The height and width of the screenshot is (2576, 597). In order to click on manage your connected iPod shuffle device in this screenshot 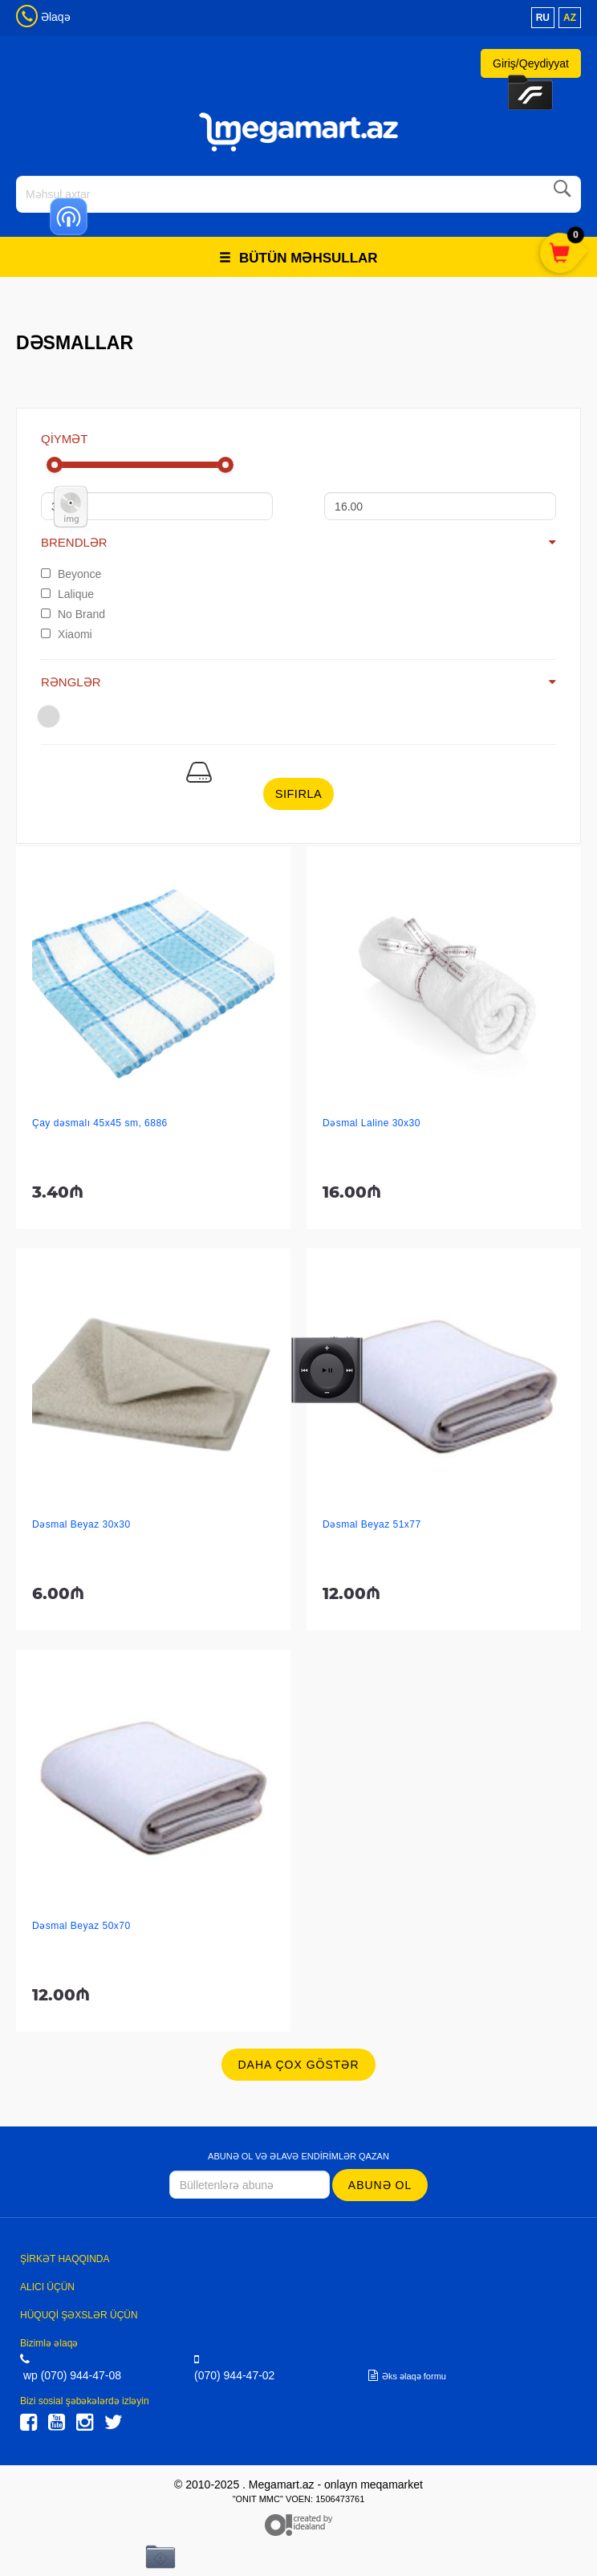, I will do `click(327, 1369)`.